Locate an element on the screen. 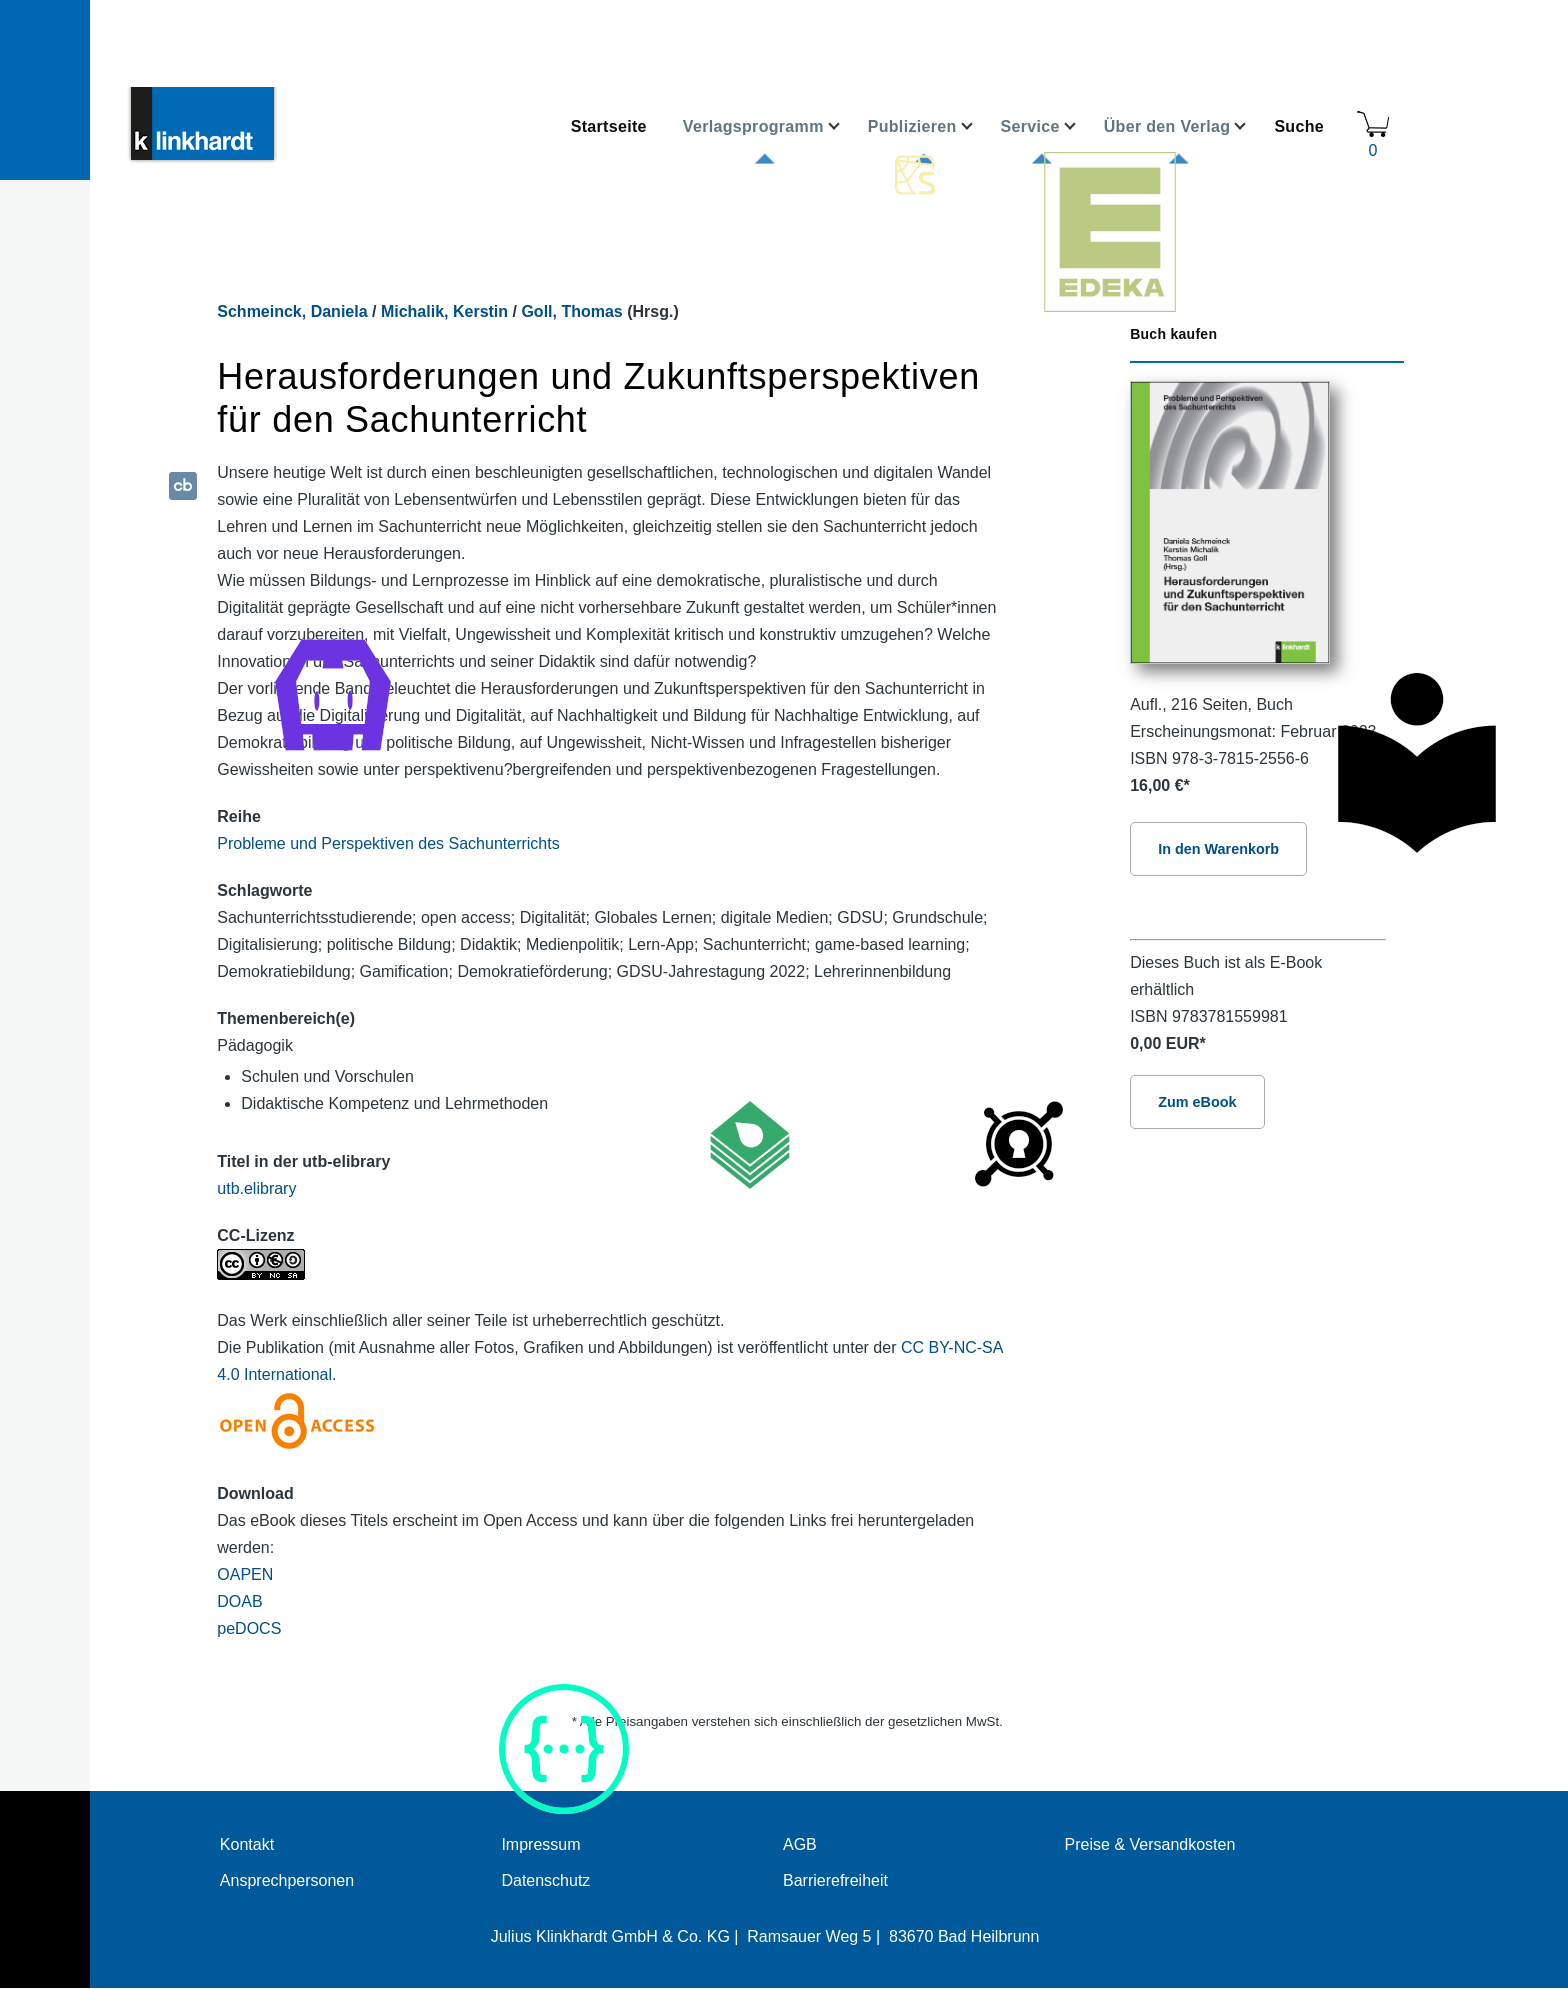  apache cordova framework logo is located at coordinates (333, 695).